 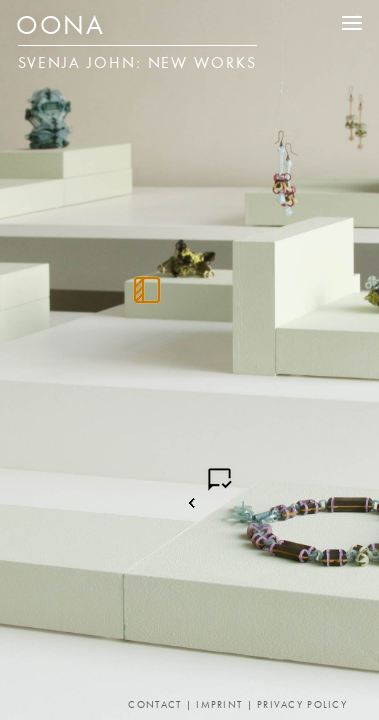 What do you see at coordinates (147, 290) in the screenshot?
I see `freeze the left column in a spreadsheet` at bounding box center [147, 290].